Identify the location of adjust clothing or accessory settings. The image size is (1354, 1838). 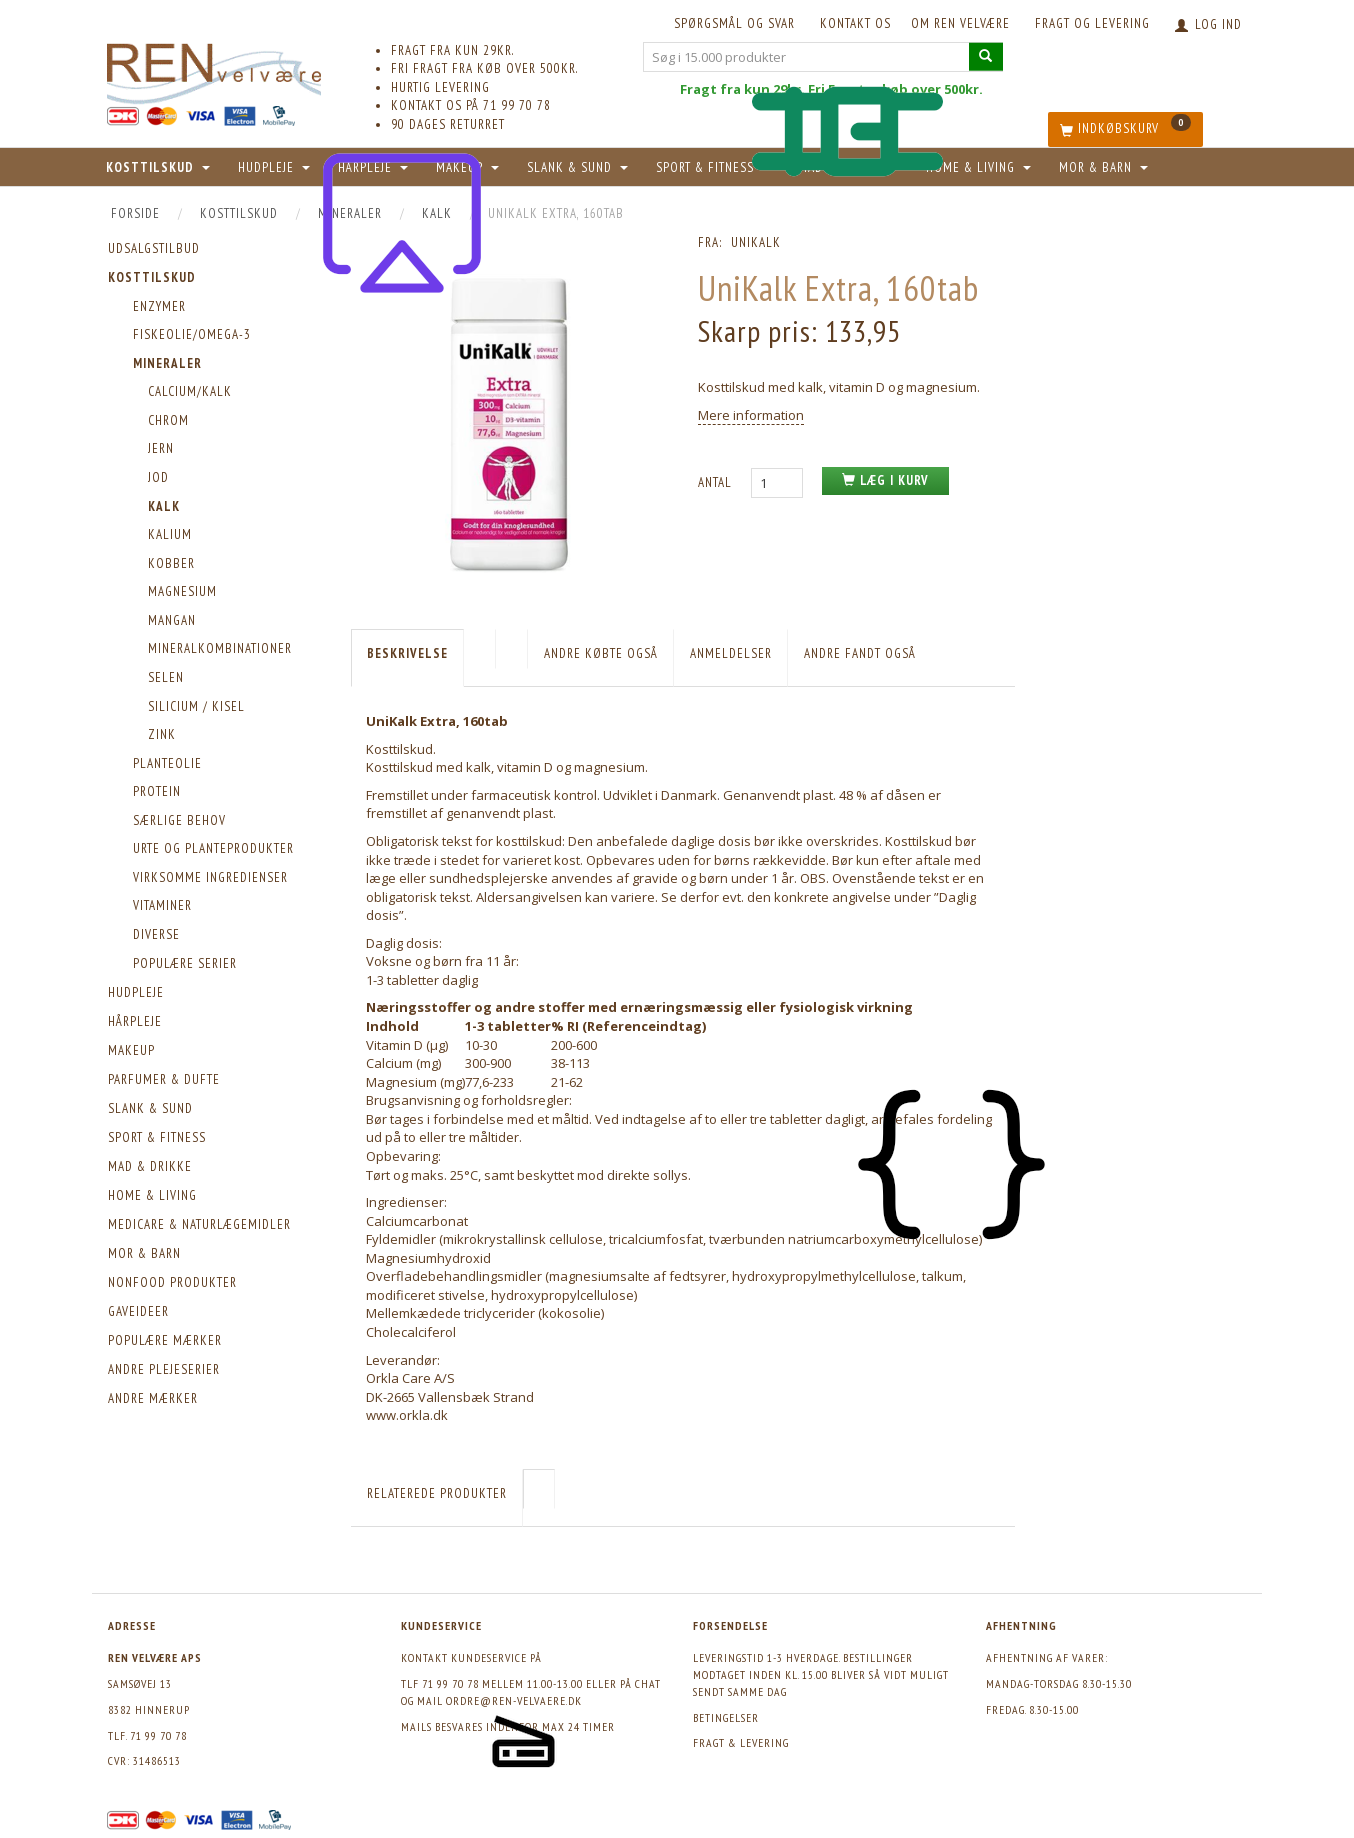
(847, 131).